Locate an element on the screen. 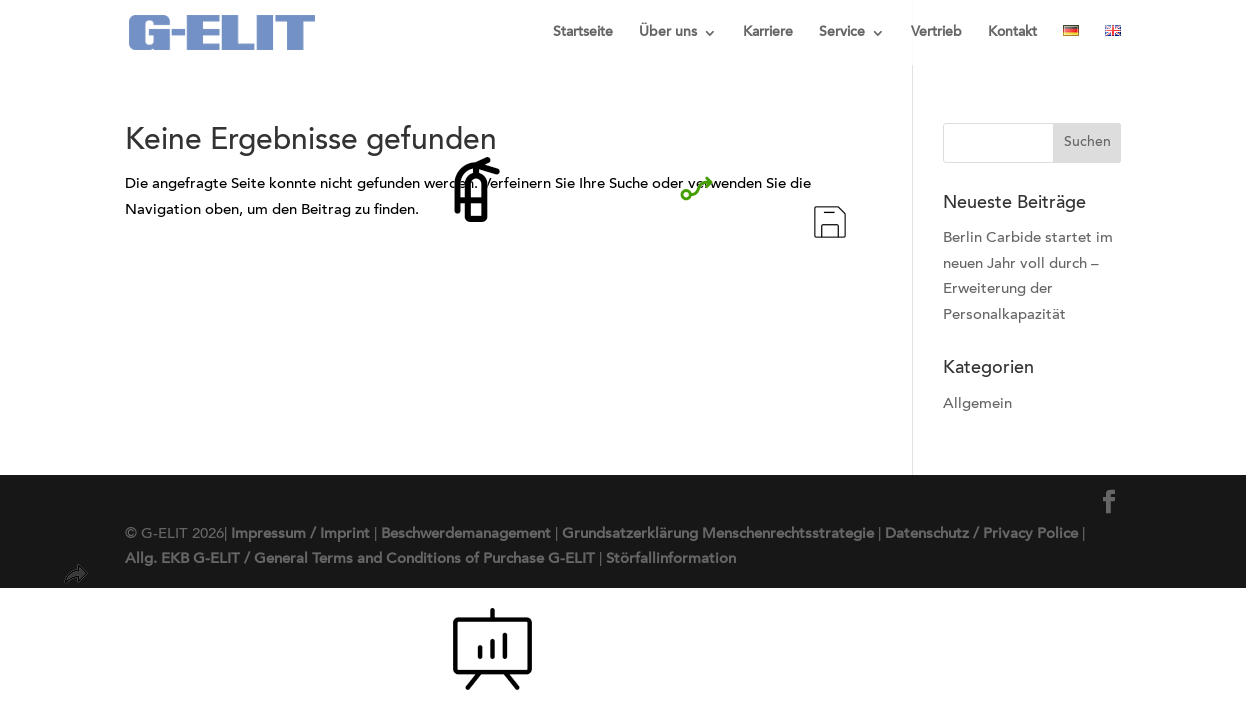 Image resolution: width=1246 pixels, height=720 pixels. fire safety equipment indicator is located at coordinates (474, 190).